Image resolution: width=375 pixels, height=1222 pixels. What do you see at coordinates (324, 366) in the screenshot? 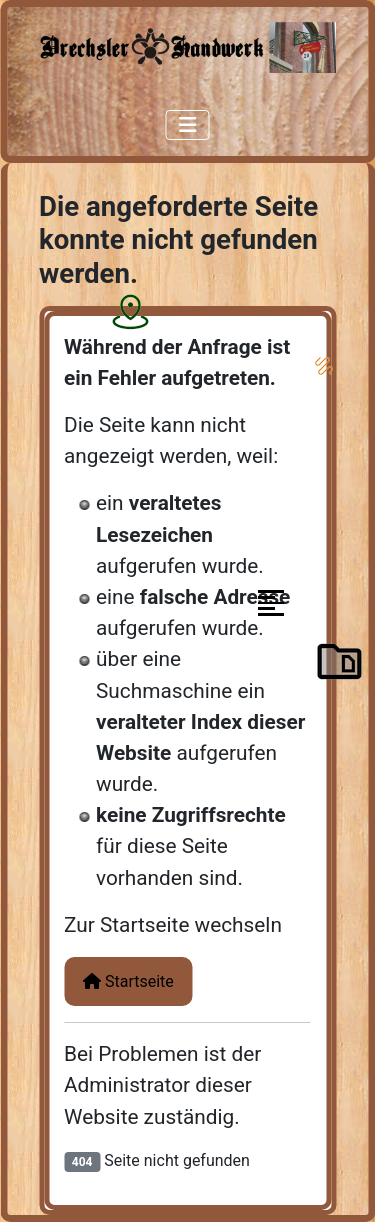
I see `access freehand drawing or annotation tools` at bounding box center [324, 366].